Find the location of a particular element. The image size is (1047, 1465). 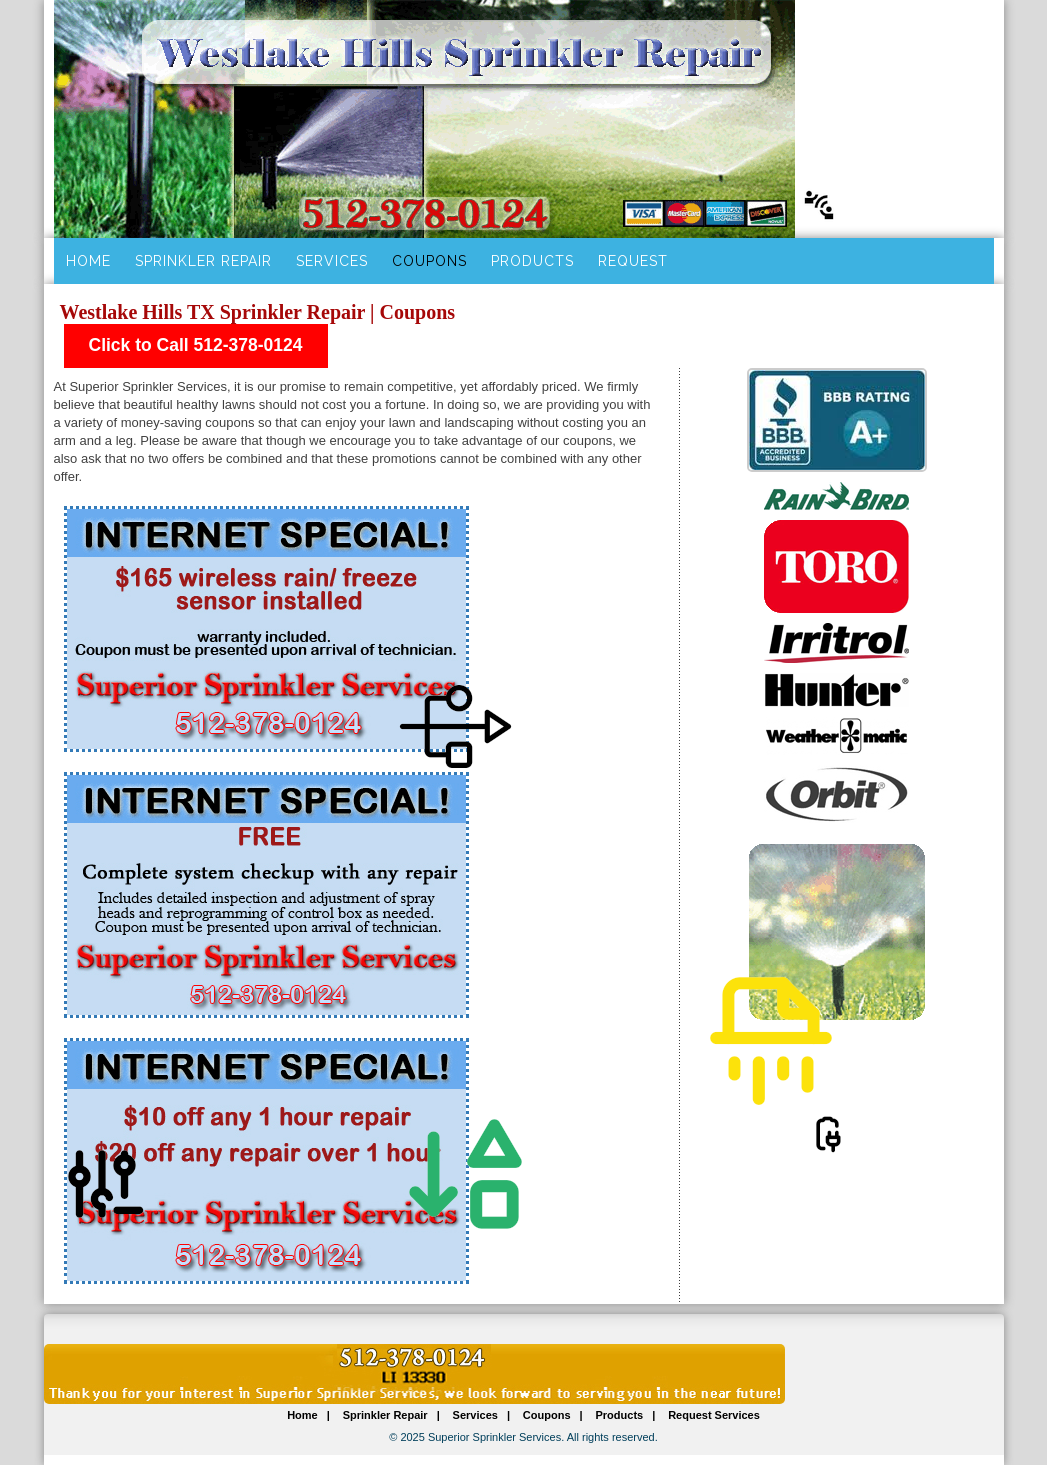

sort items in descending order is located at coordinates (464, 1174).